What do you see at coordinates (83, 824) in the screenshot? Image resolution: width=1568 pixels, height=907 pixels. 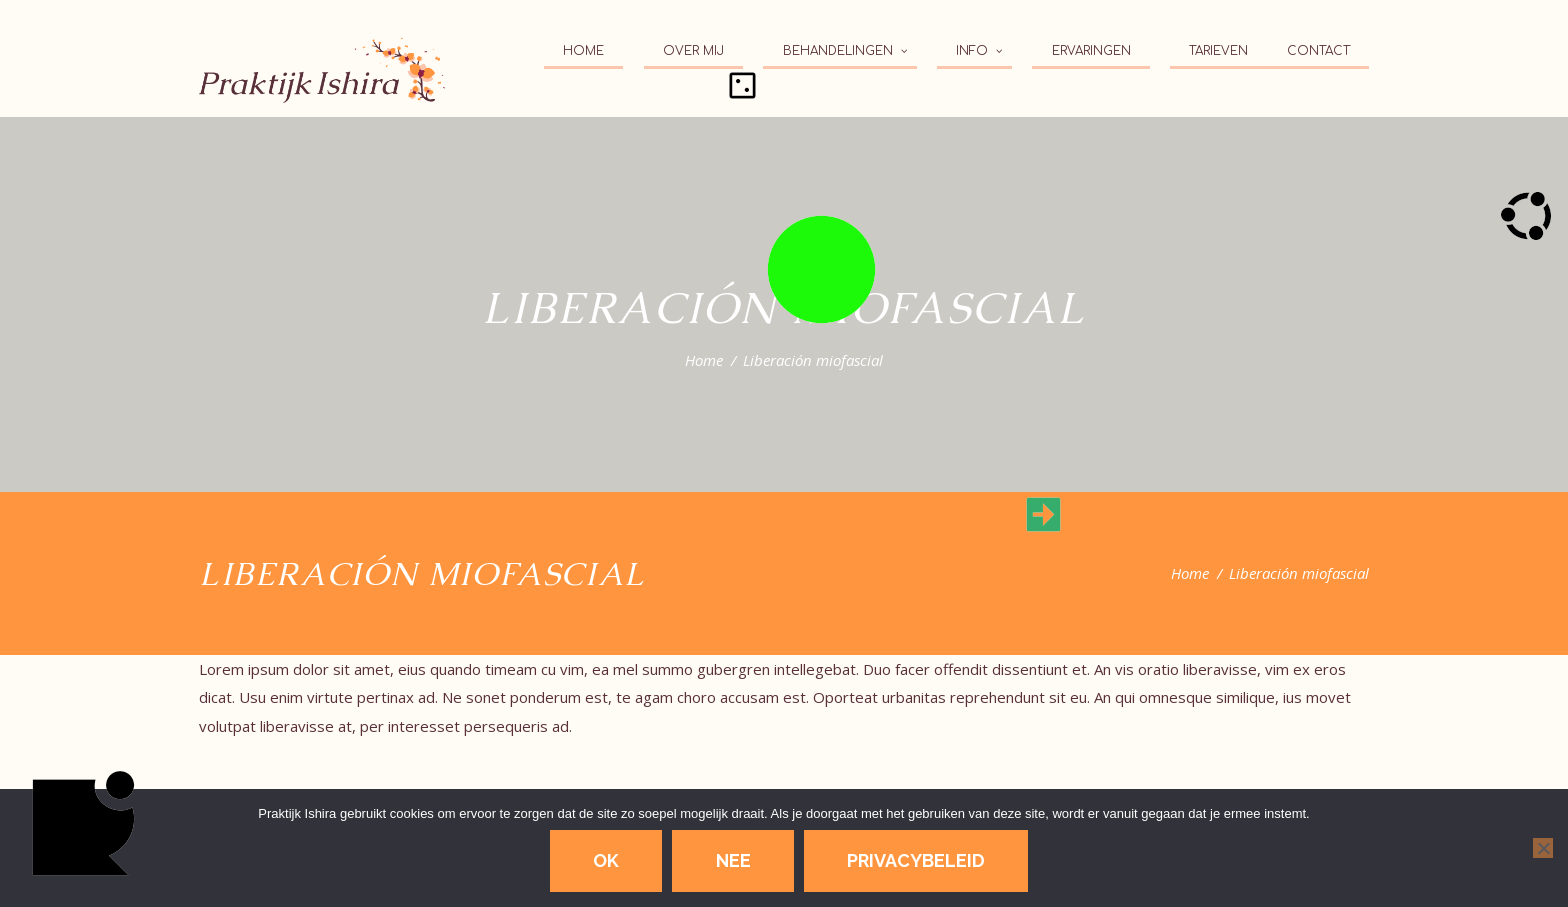 I see `remixicon logo` at bounding box center [83, 824].